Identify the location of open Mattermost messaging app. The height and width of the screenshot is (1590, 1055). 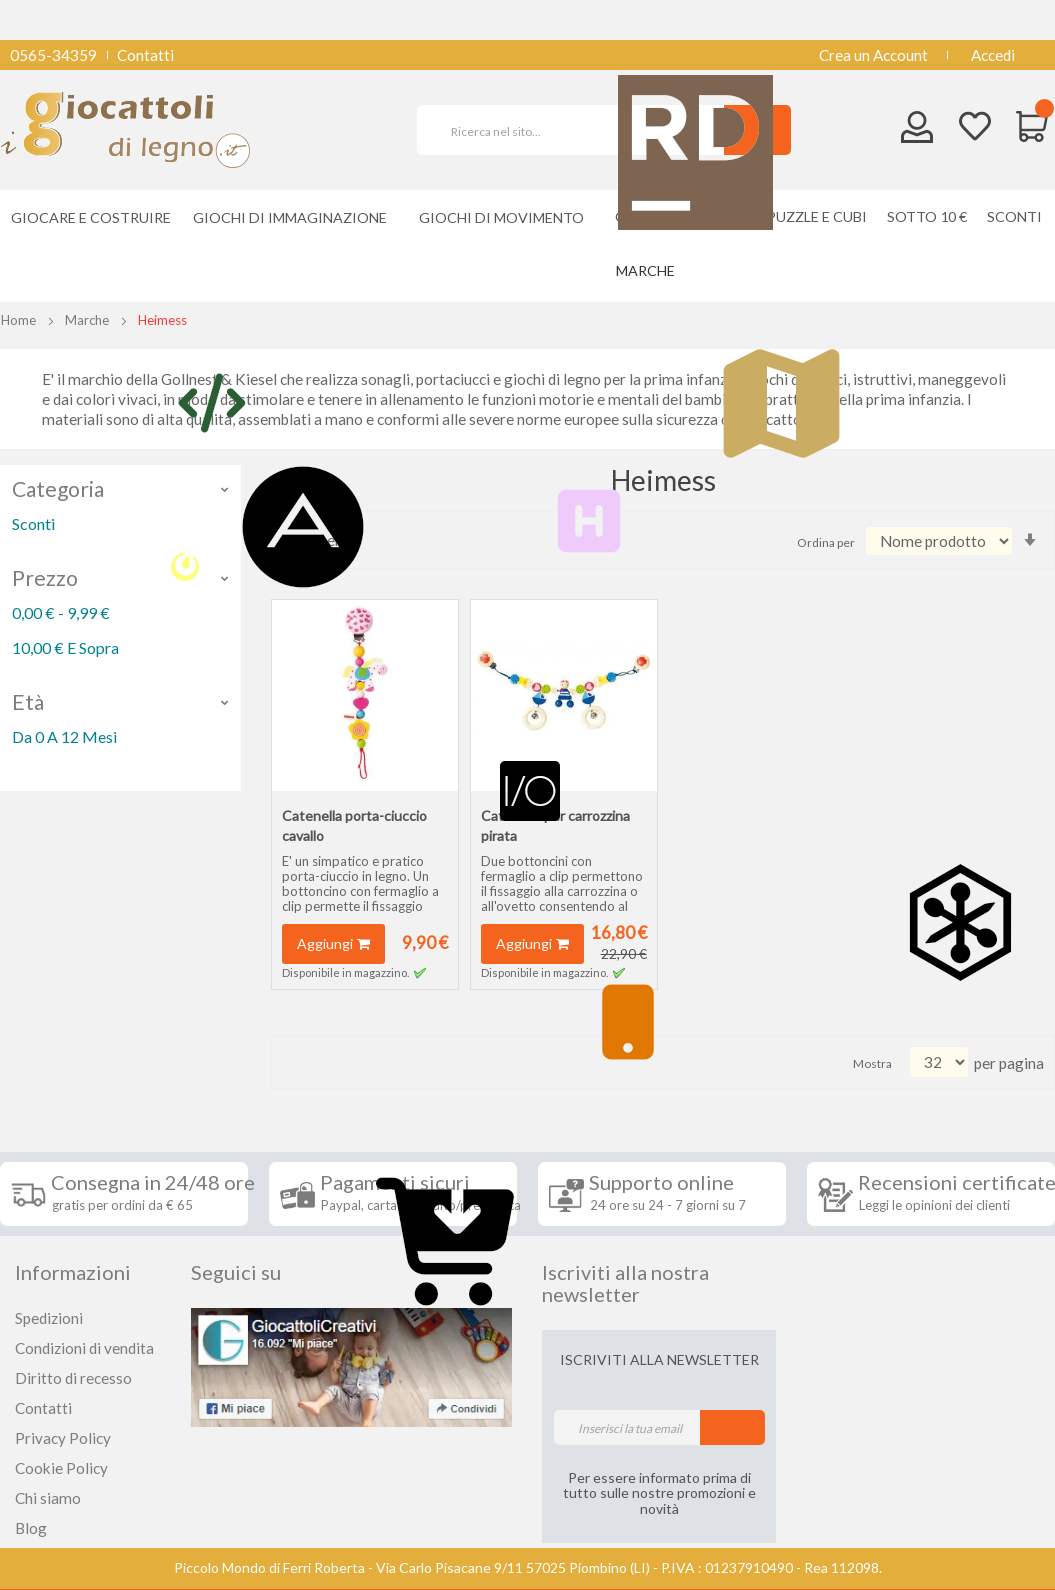
(185, 567).